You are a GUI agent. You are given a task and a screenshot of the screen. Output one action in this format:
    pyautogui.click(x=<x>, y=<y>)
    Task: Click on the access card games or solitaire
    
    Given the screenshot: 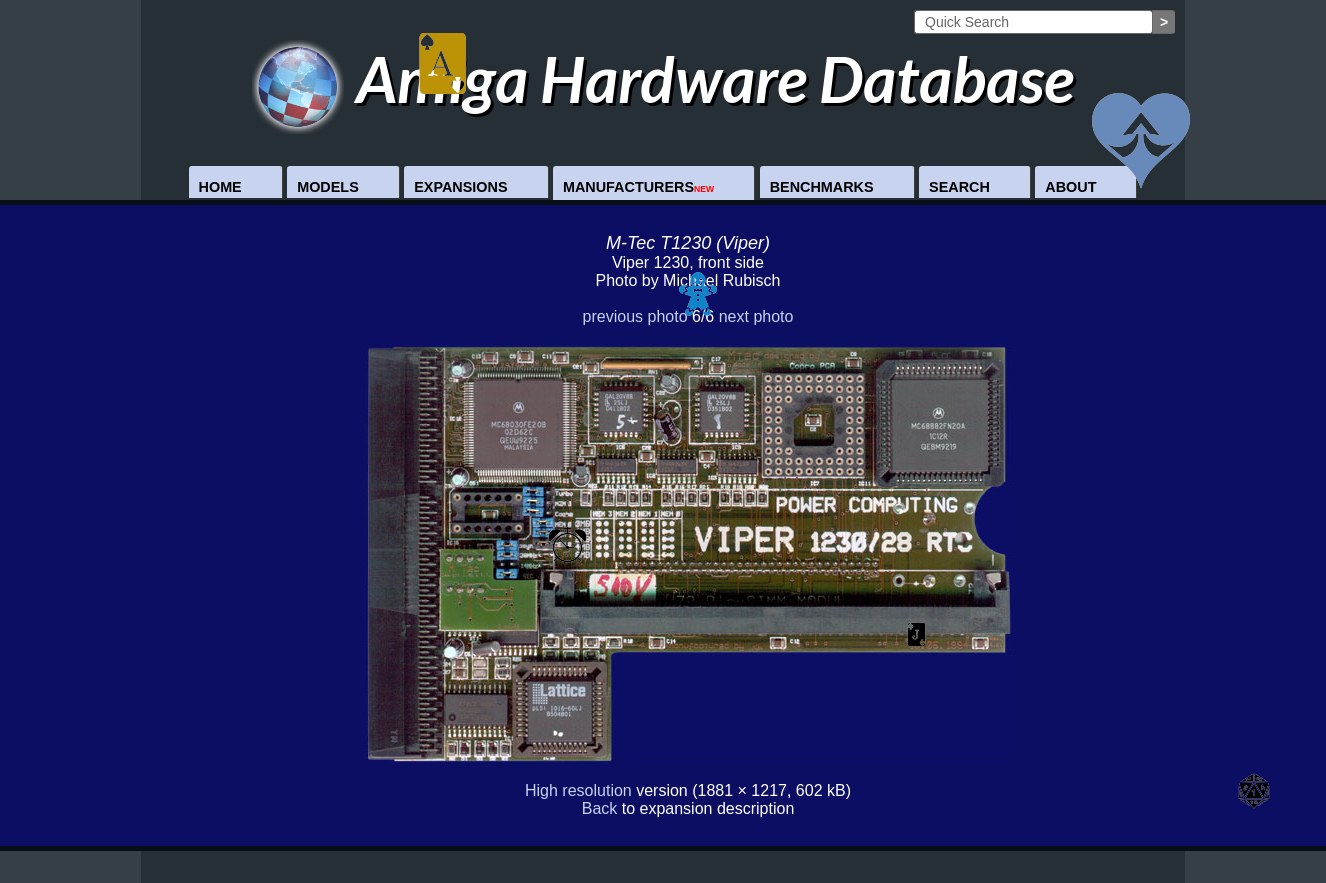 What is the action you would take?
    pyautogui.click(x=442, y=63)
    